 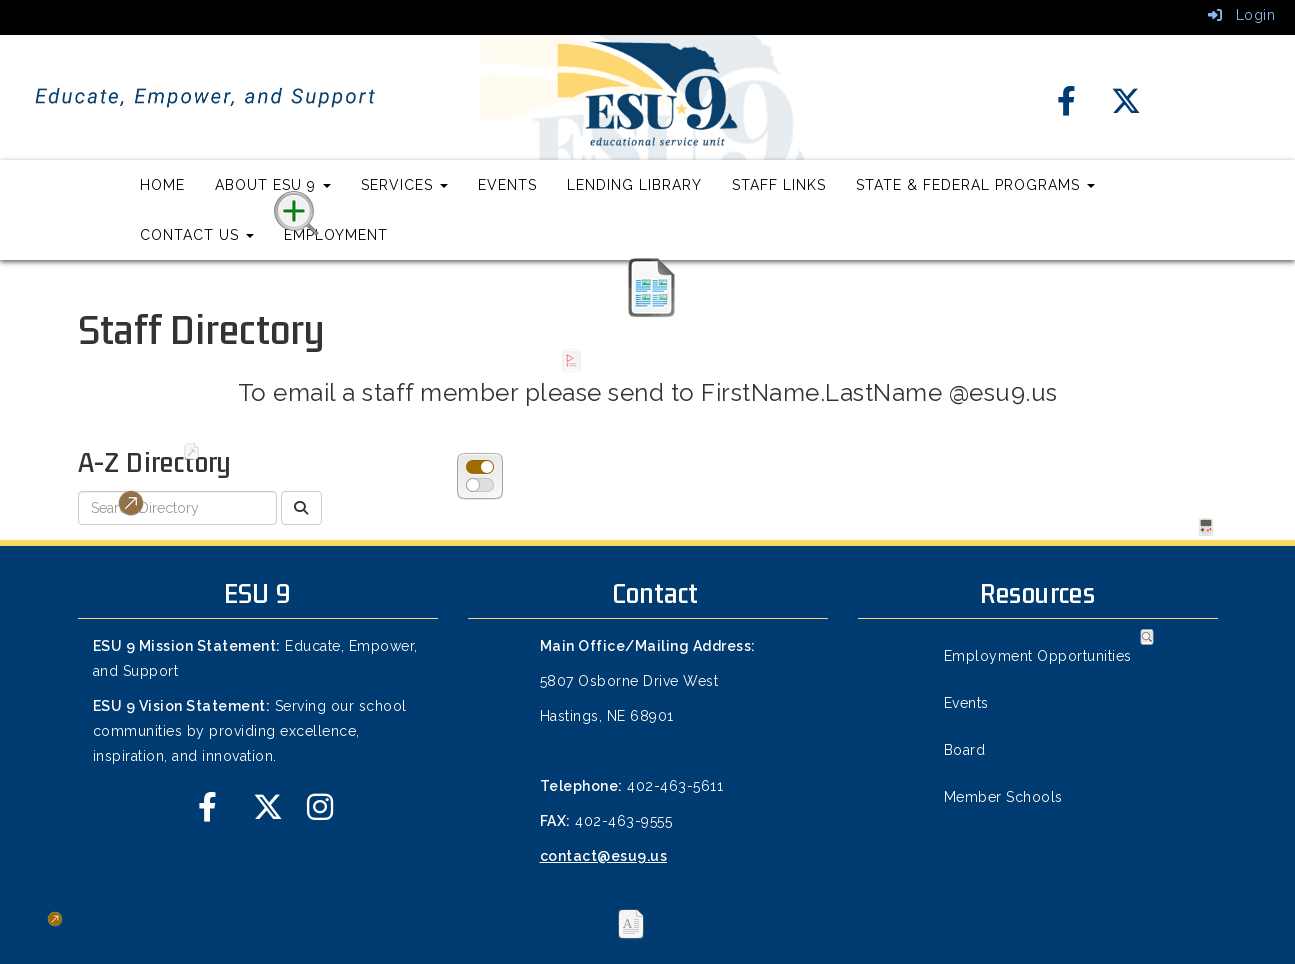 What do you see at coordinates (631, 924) in the screenshot?
I see `open a rich text format document` at bounding box center [631, 924].